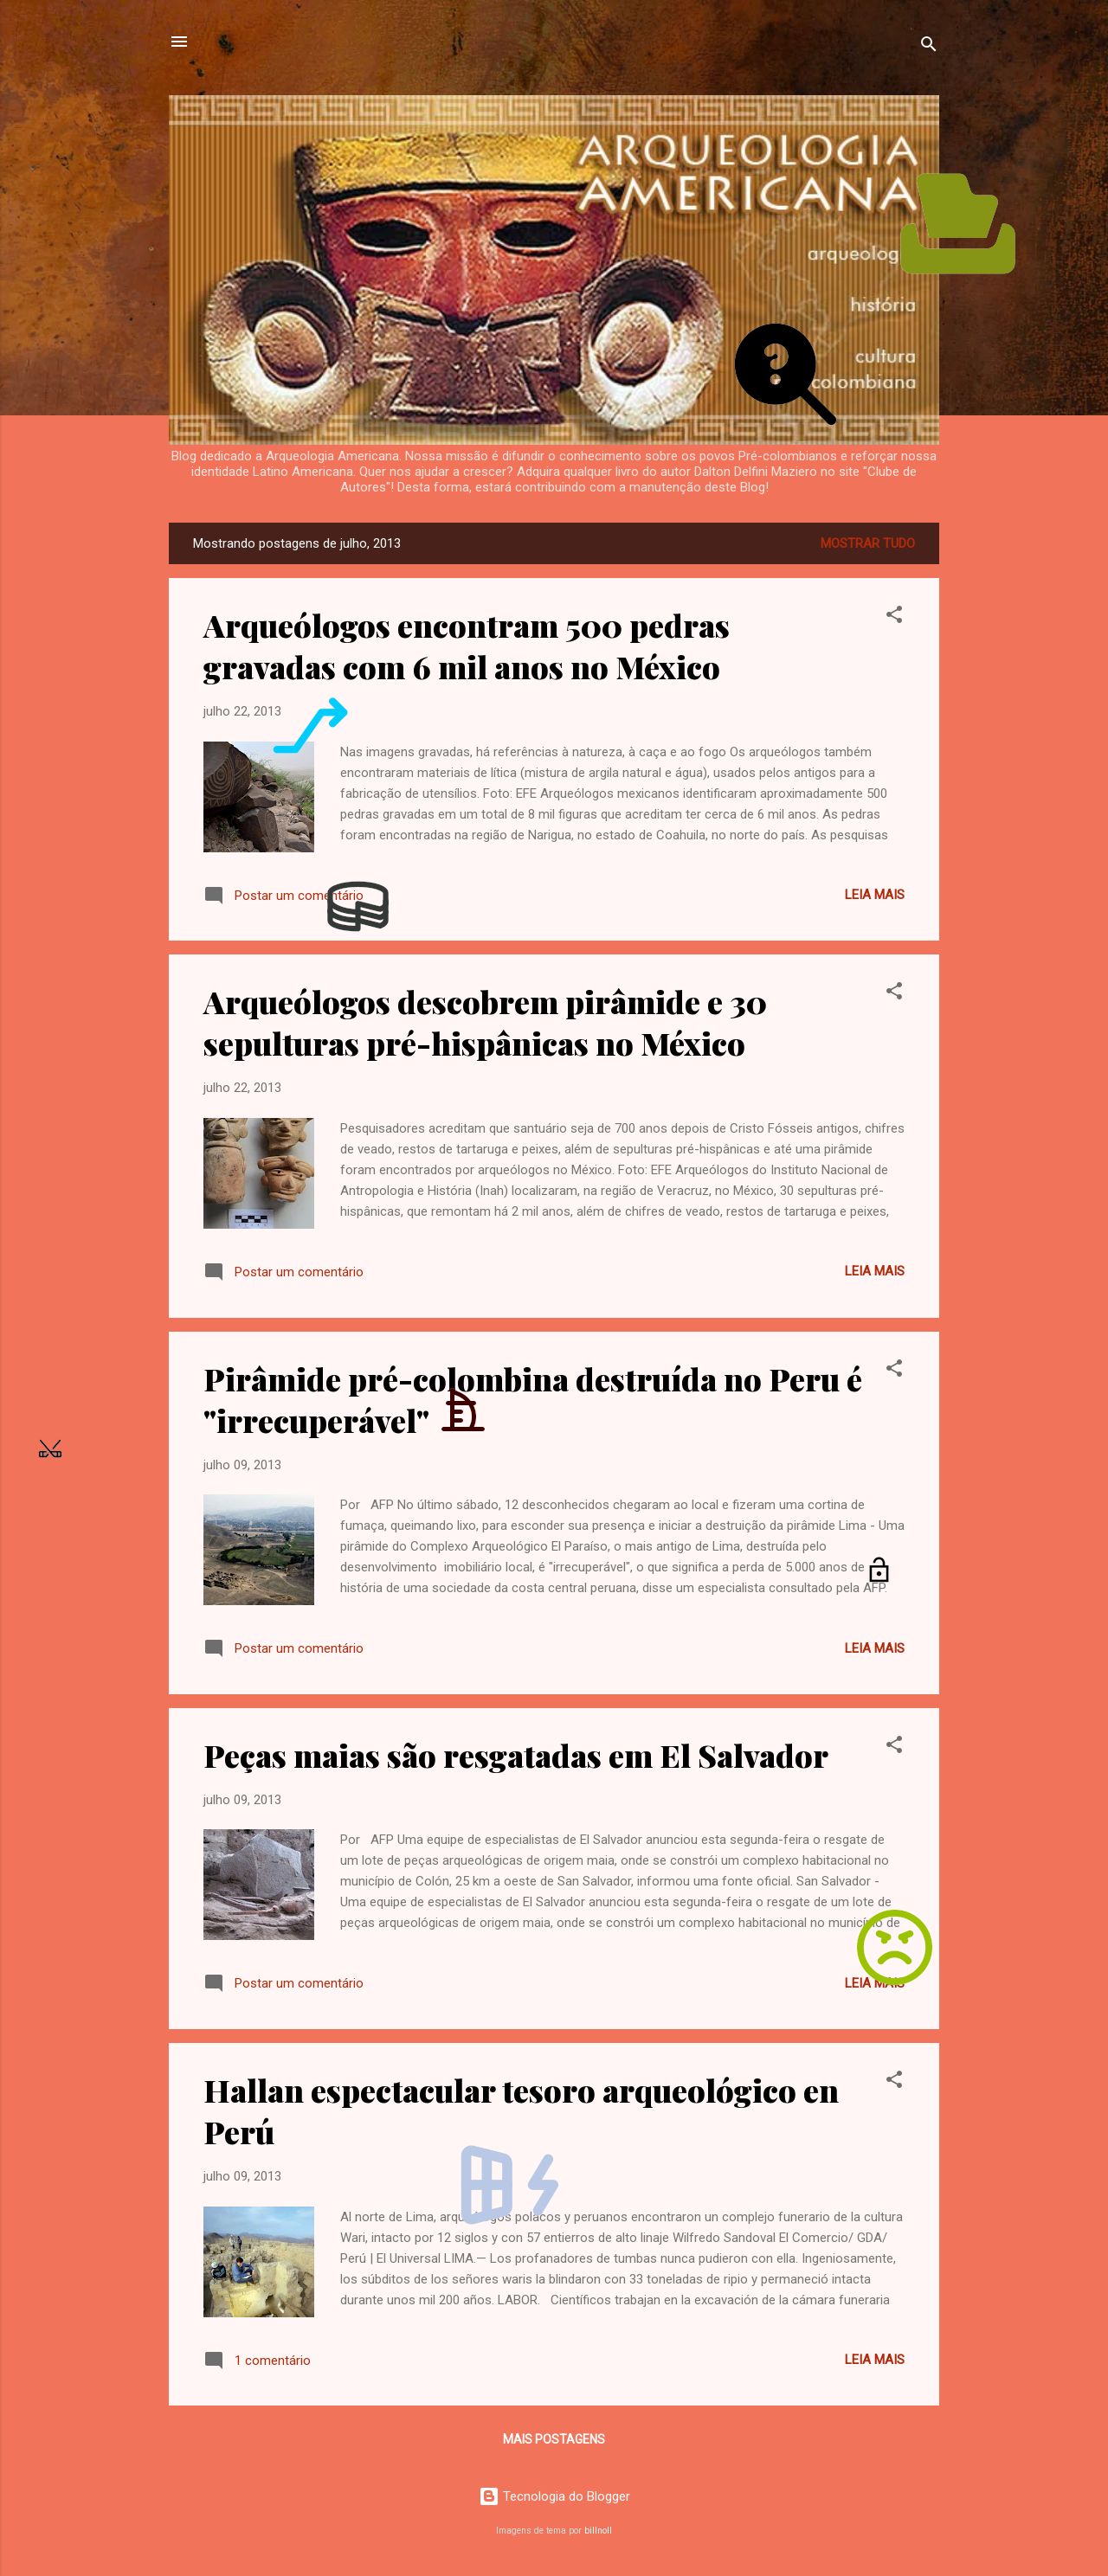  What do you see at coordinates (463, 1410) in the screenshot?
I see `view landmark or tourist attraction` at bounding box center [463, 1410].